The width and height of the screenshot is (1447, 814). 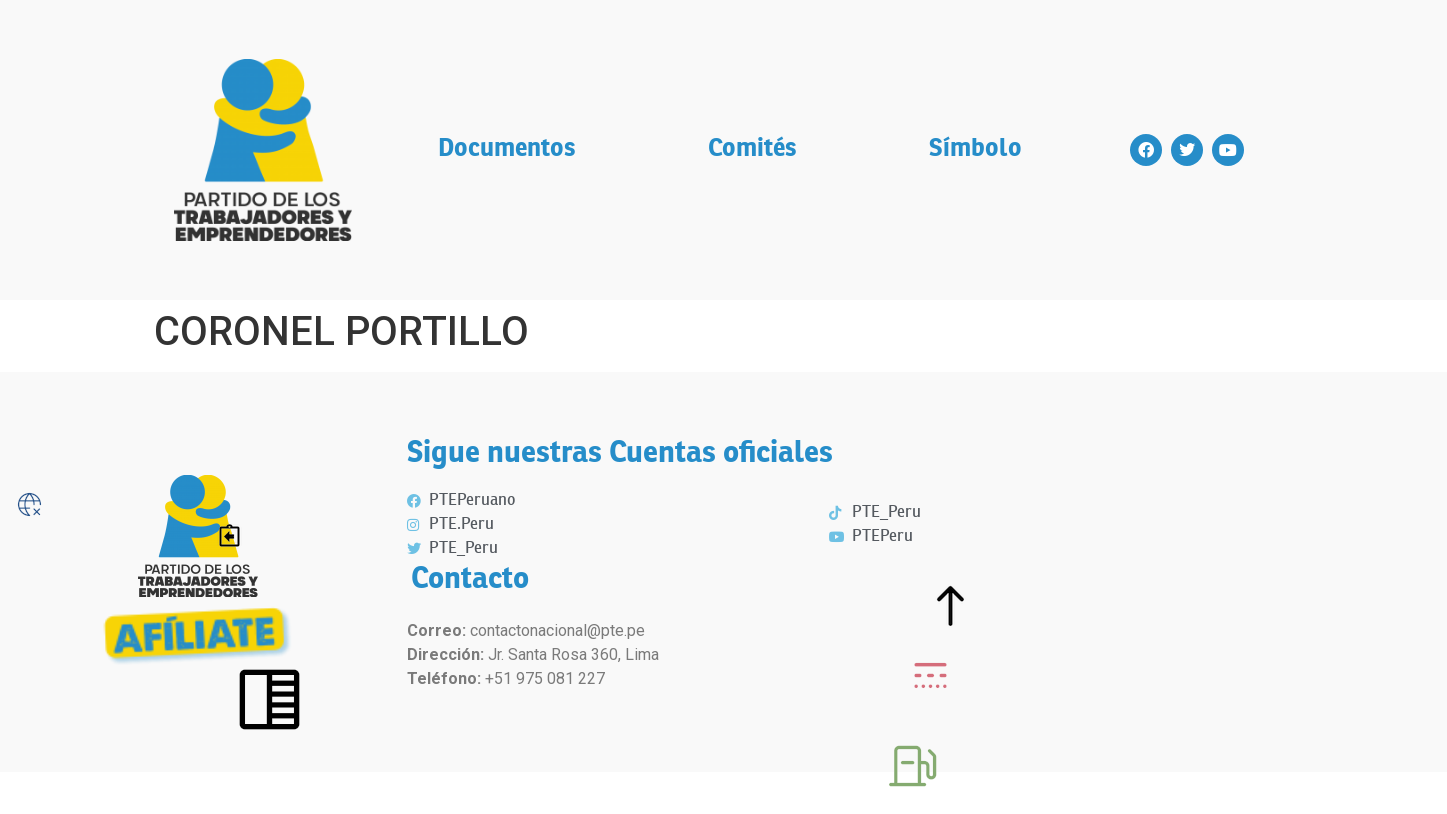 I want to click on return or send back an assignment, so click(x=229, y=536).